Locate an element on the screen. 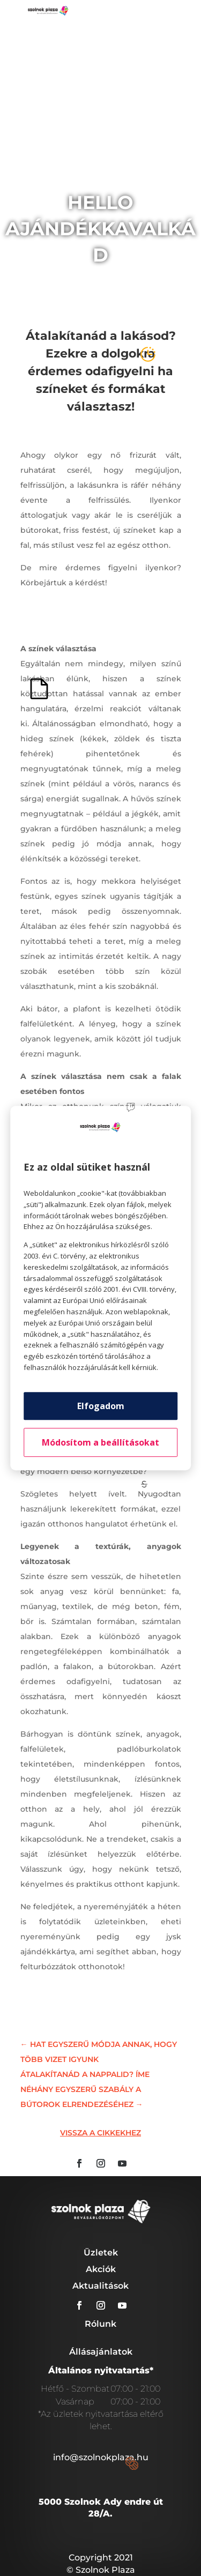  view remaining time on a countdown timer is located at coordinates (148, 354).